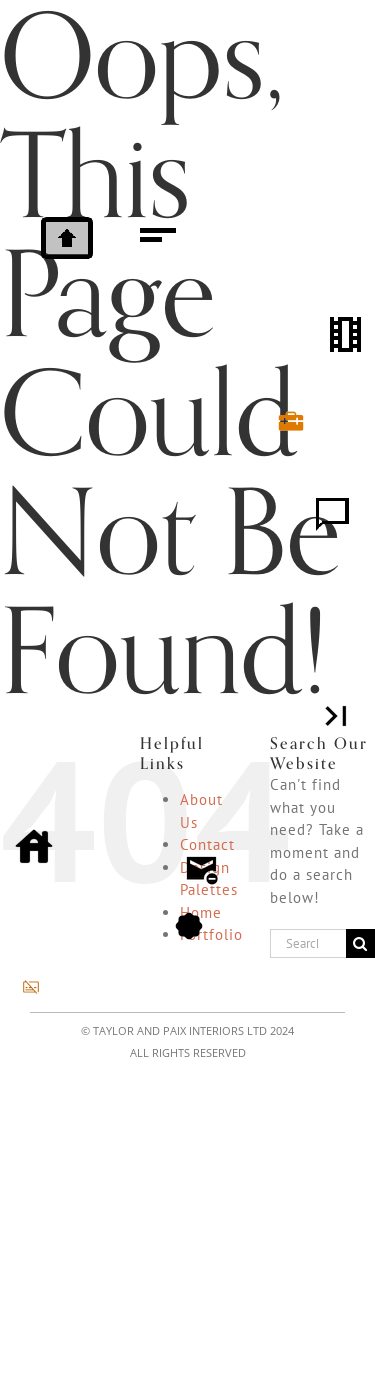 The height and width of the screenshot is (1378, 375). What do you see at coordinates (336, 716) in the screenshot?
I see `go to the last page` at bounding box center [336, 716].